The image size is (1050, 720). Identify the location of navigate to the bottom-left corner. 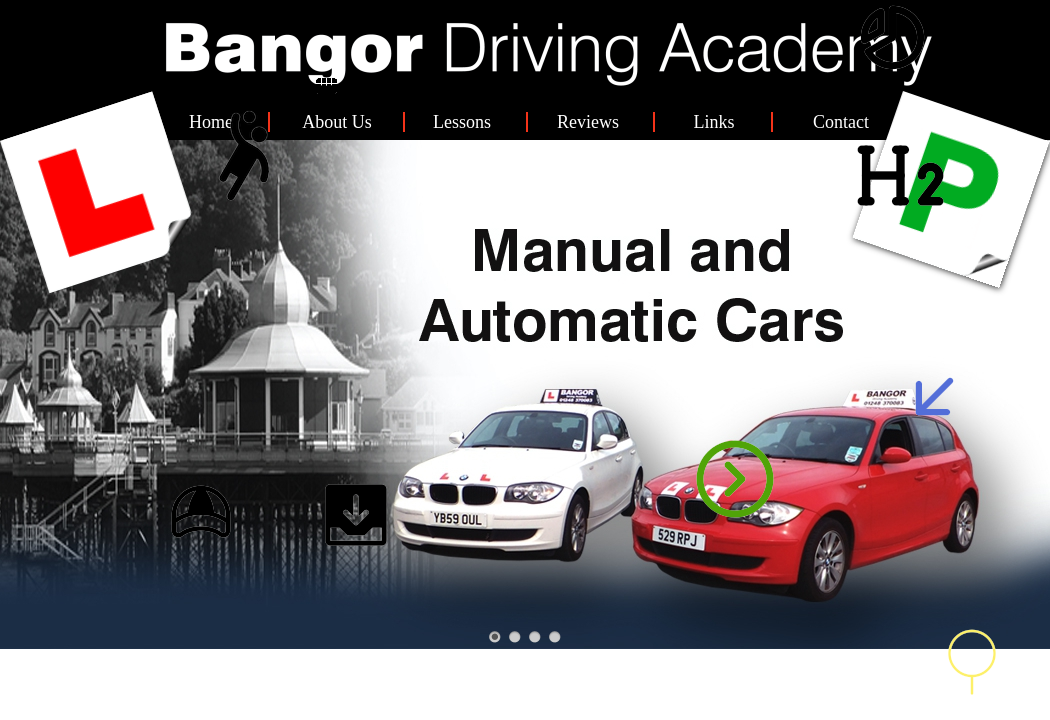
(934, 396).